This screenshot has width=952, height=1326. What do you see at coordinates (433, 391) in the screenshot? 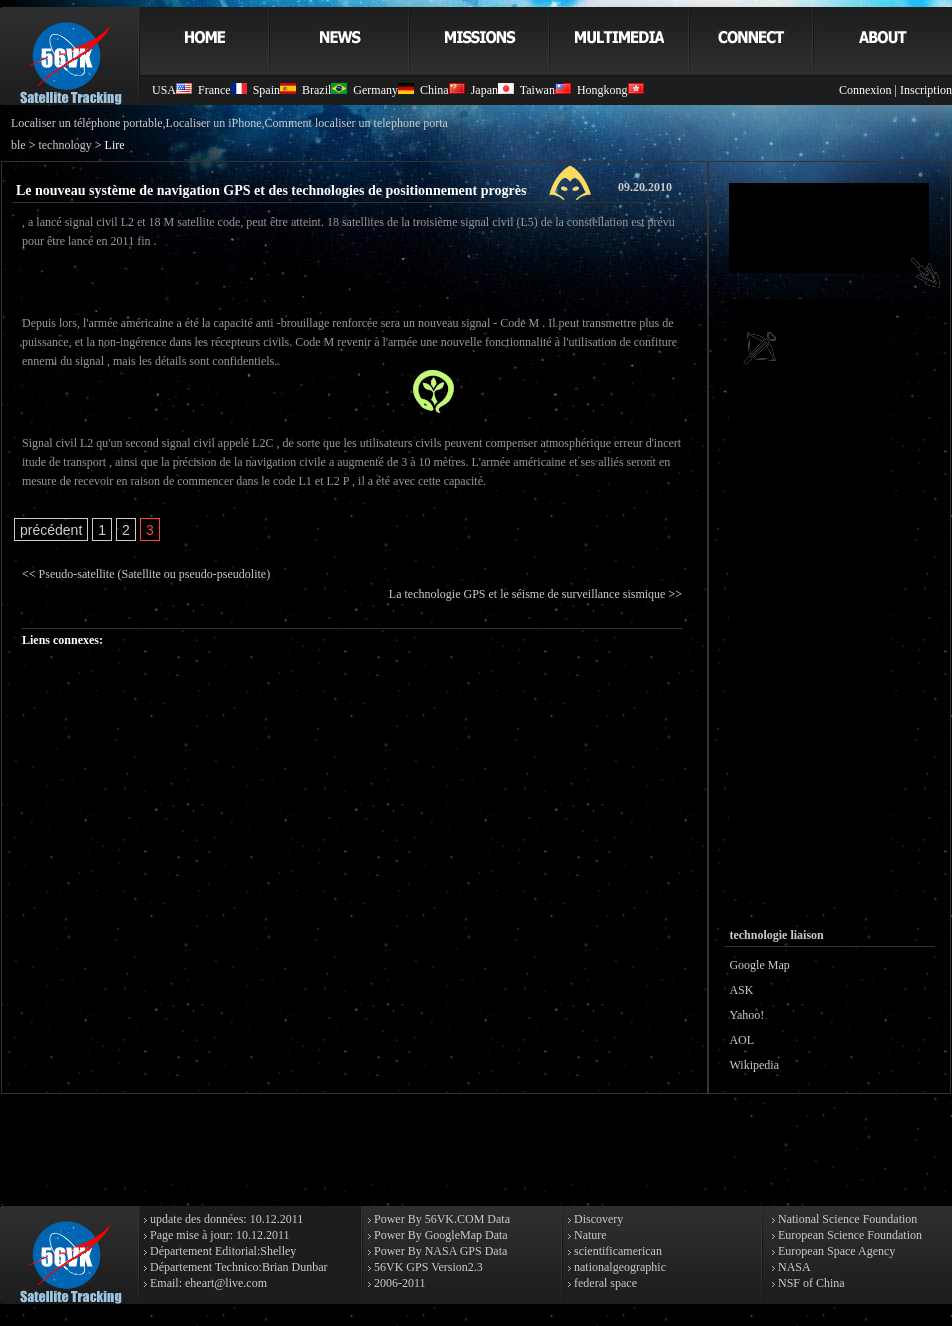
I see `browse plants and animals category` at bounding box center [433, 391].